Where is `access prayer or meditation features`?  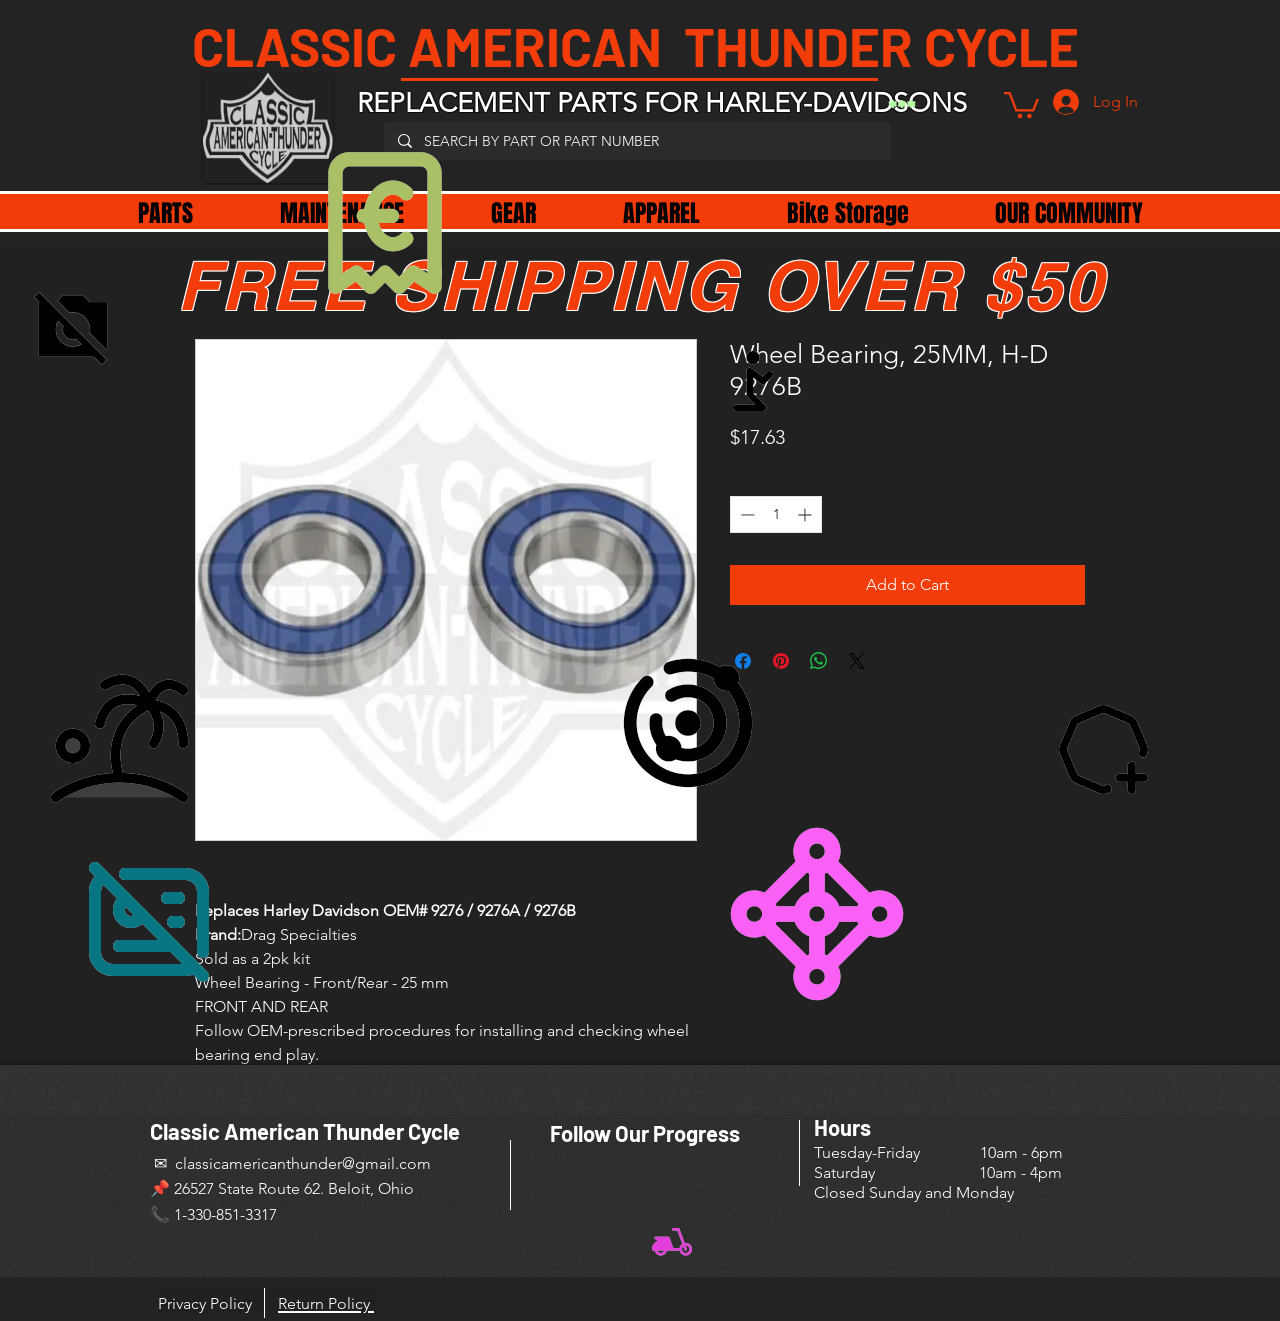 access prayer or meditation features is located at coordinates (753, 381).